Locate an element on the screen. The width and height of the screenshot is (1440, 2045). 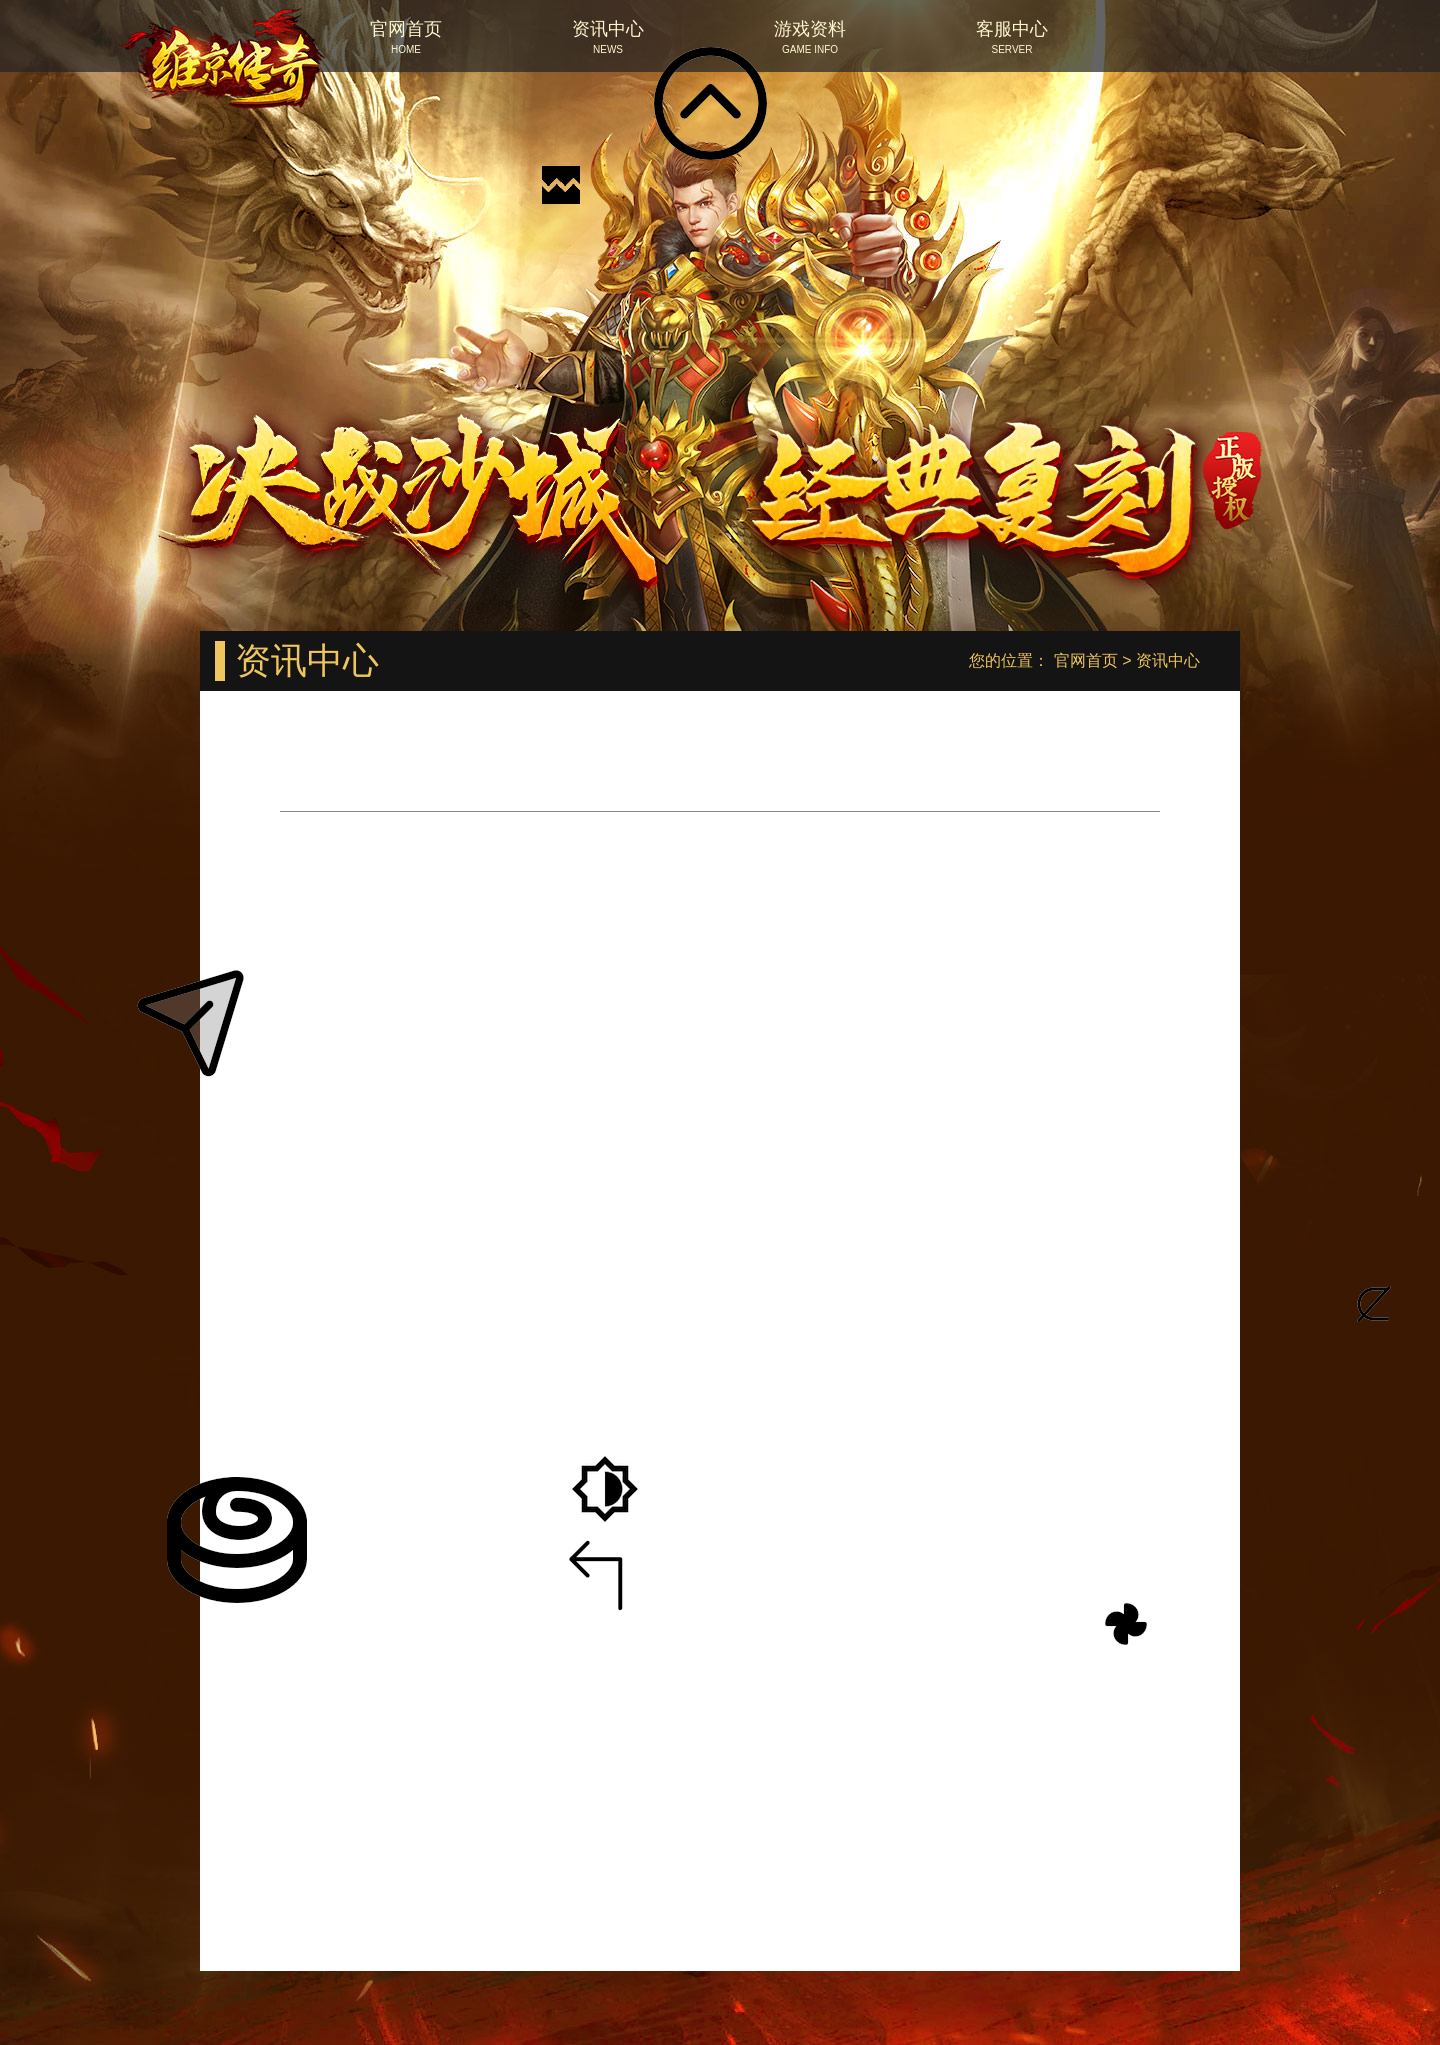
indicates image failed to load is located at coordinates (561, 185).